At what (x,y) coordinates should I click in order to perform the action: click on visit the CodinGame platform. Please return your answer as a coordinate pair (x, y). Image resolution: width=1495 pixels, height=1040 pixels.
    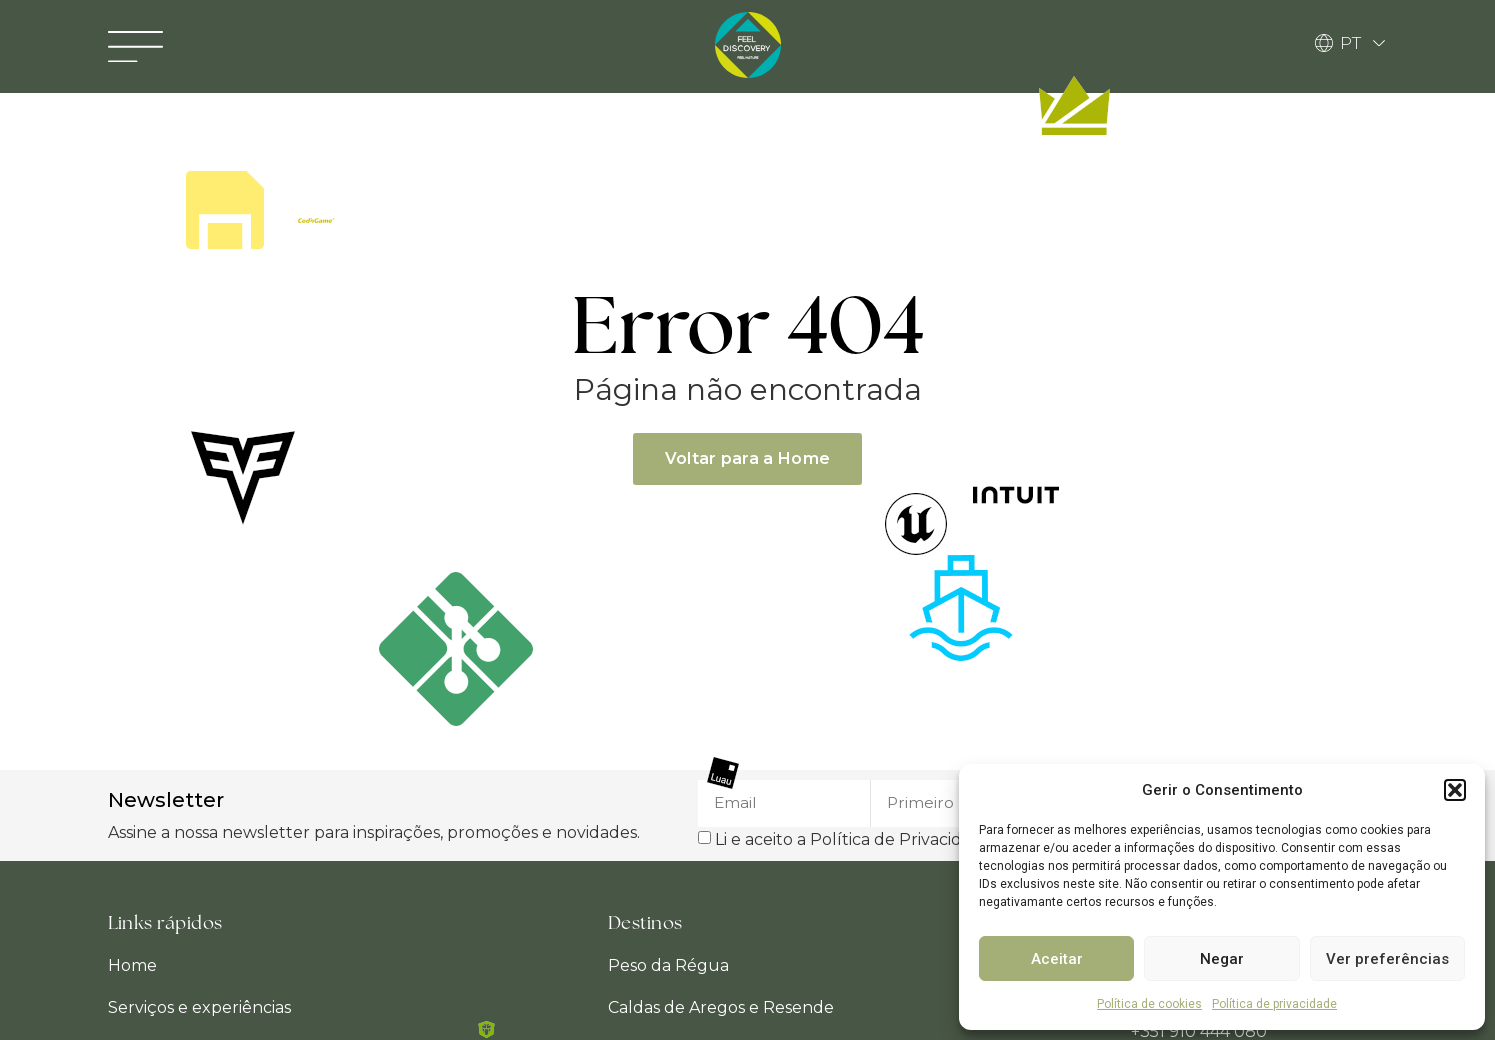
    Looking at the image, I should click on (316, 220).